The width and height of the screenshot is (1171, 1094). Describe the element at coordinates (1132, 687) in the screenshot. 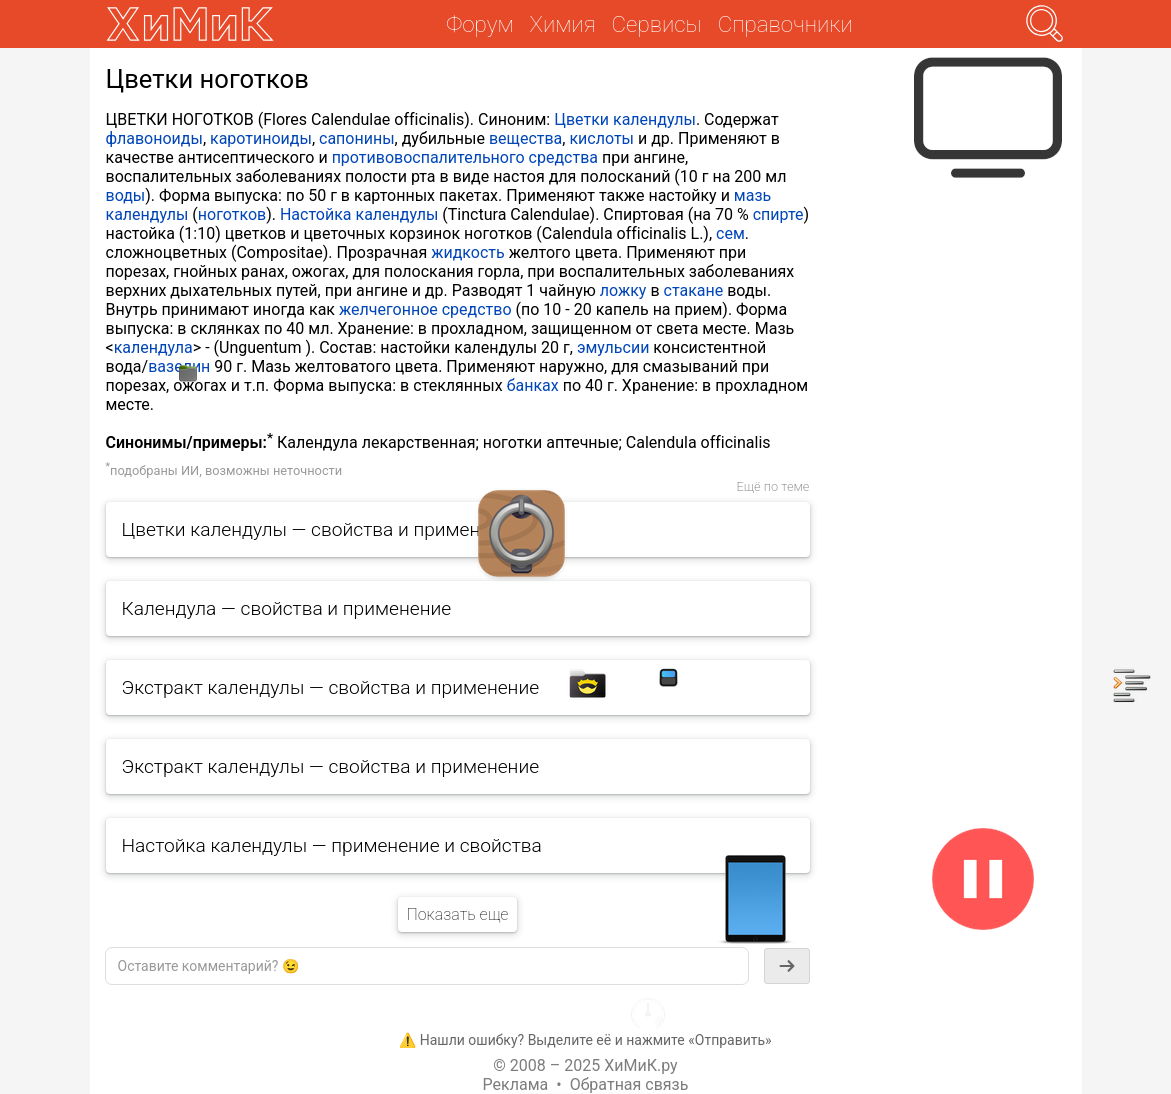

I see `increase text indentation` at that location.